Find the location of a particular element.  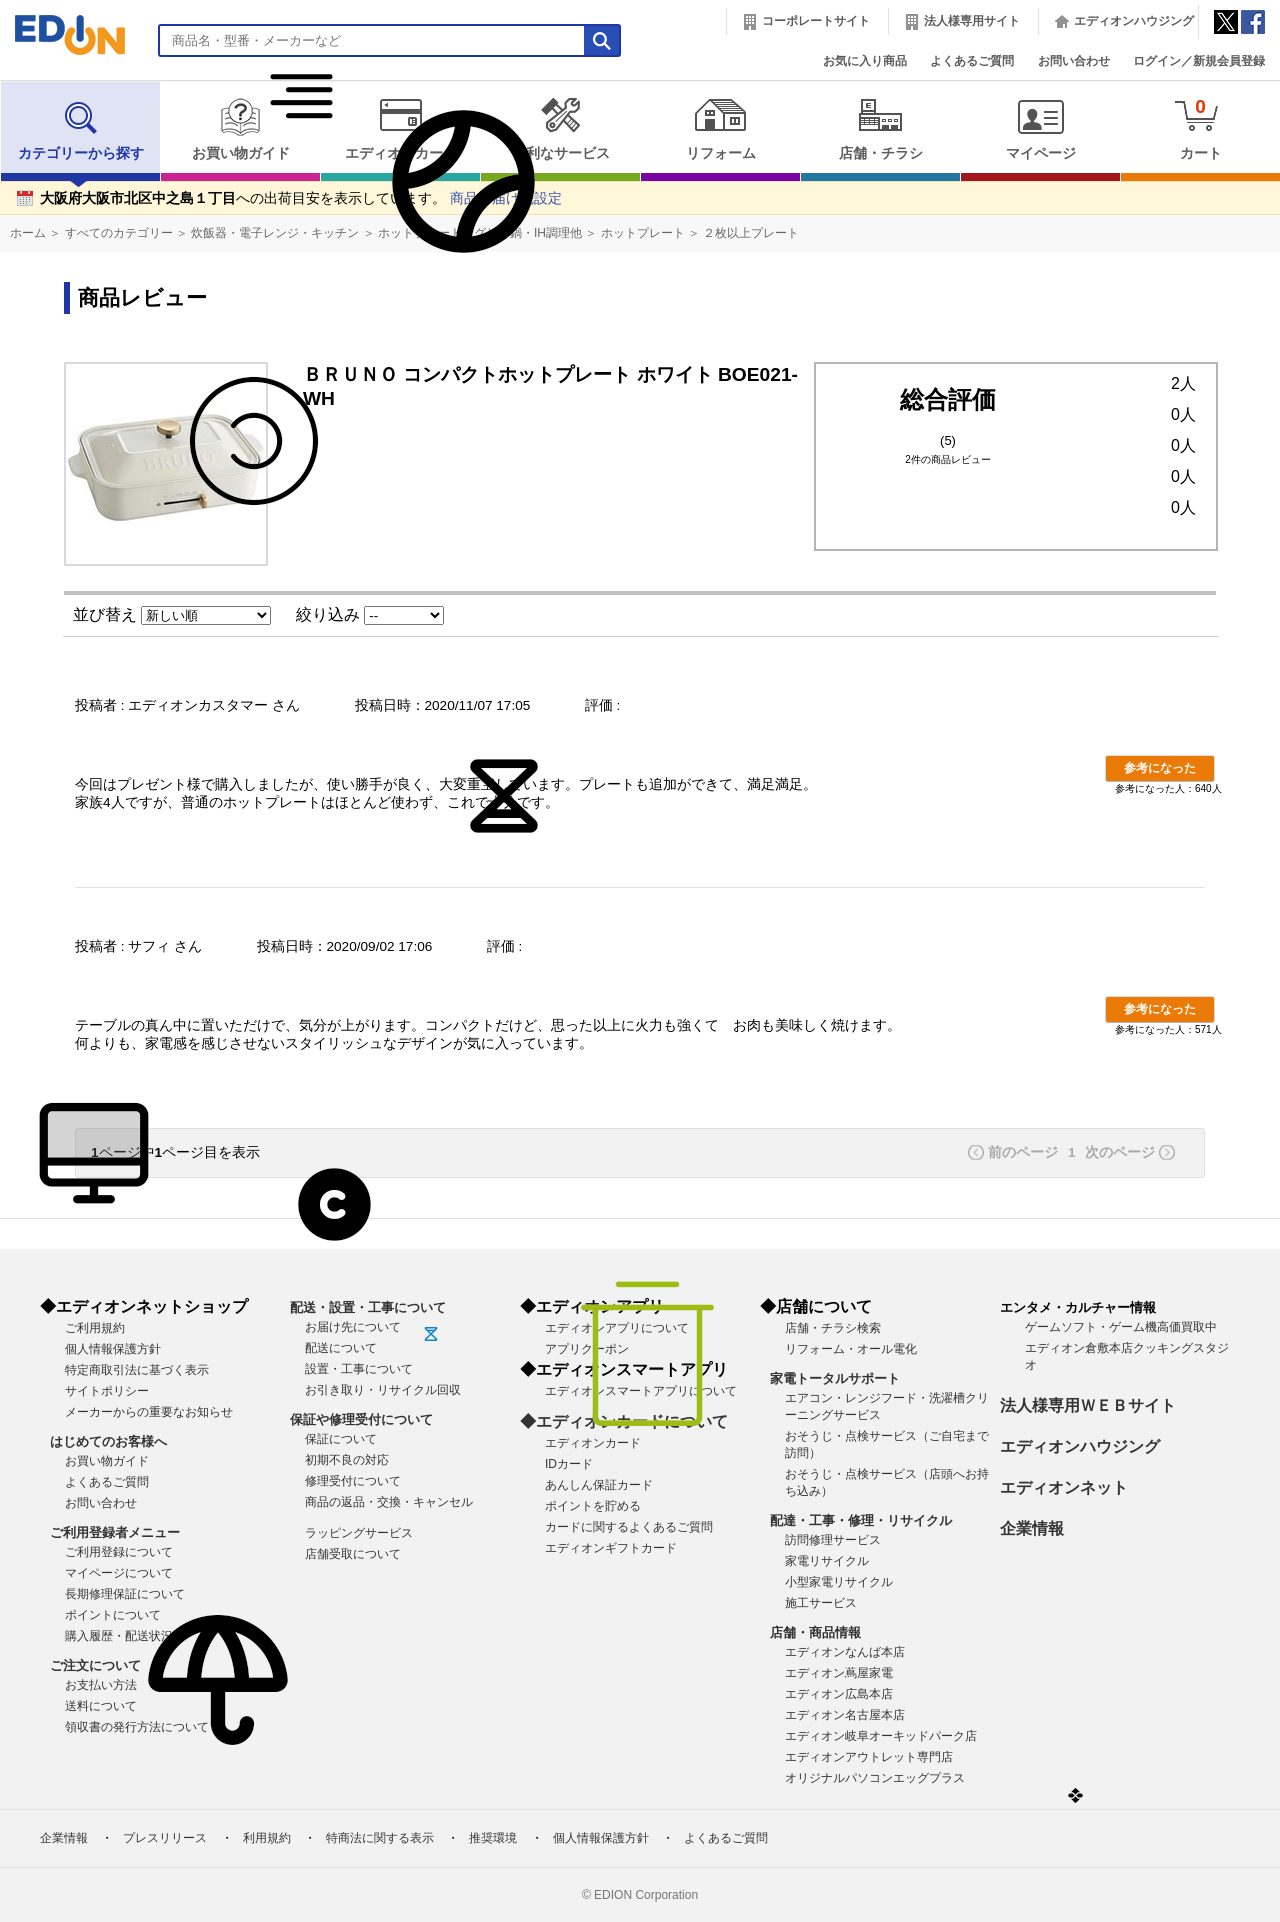

indicates copyleft licensing status is located at coordinates (254, 441).